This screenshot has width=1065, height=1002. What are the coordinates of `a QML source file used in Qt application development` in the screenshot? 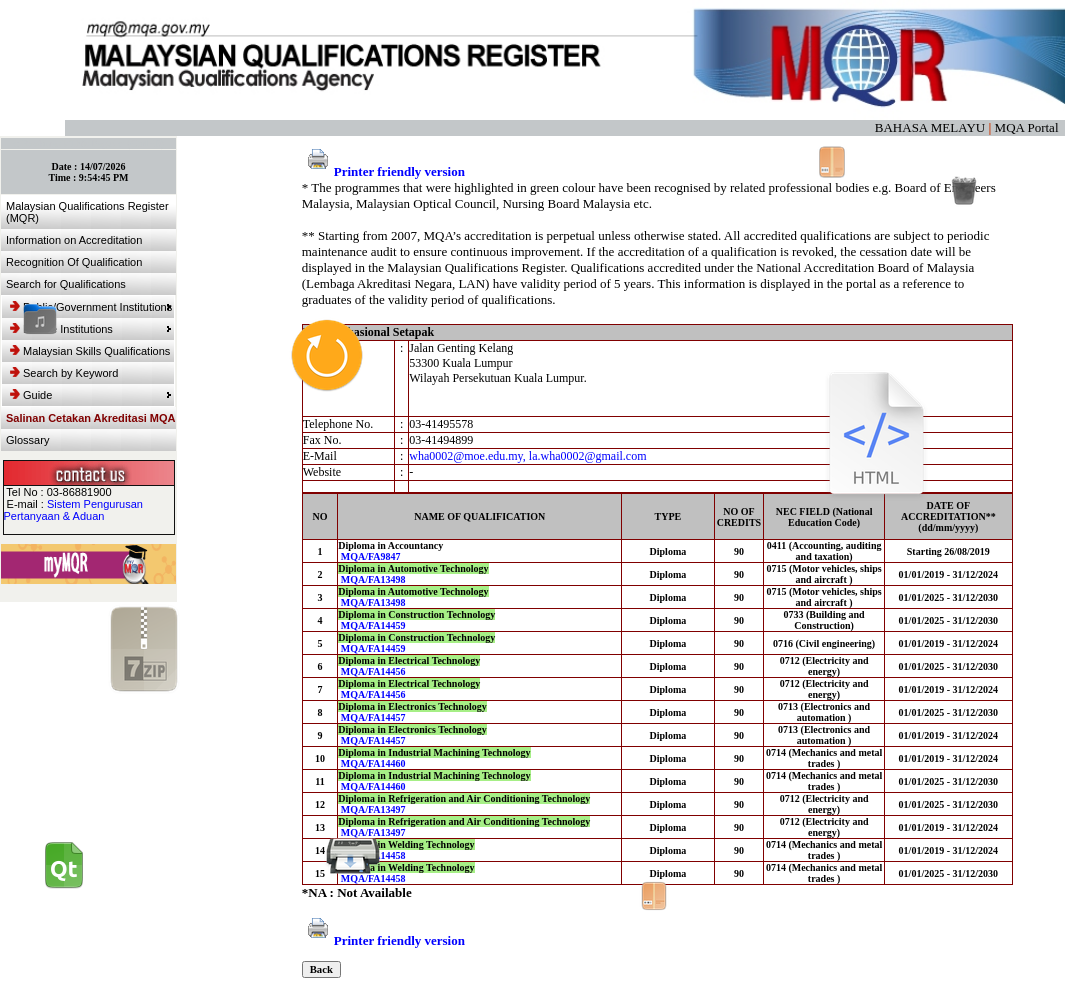 It's located at (64, 865).